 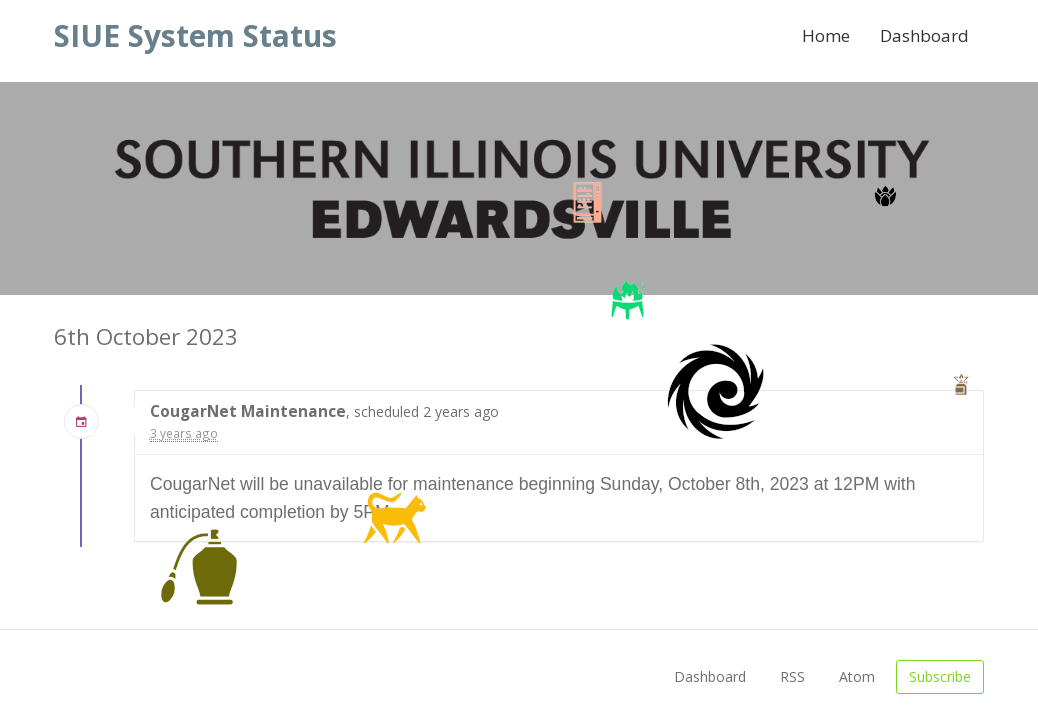 I want to click on access vending machine or automated purchase options, so click(x=587, y=202).